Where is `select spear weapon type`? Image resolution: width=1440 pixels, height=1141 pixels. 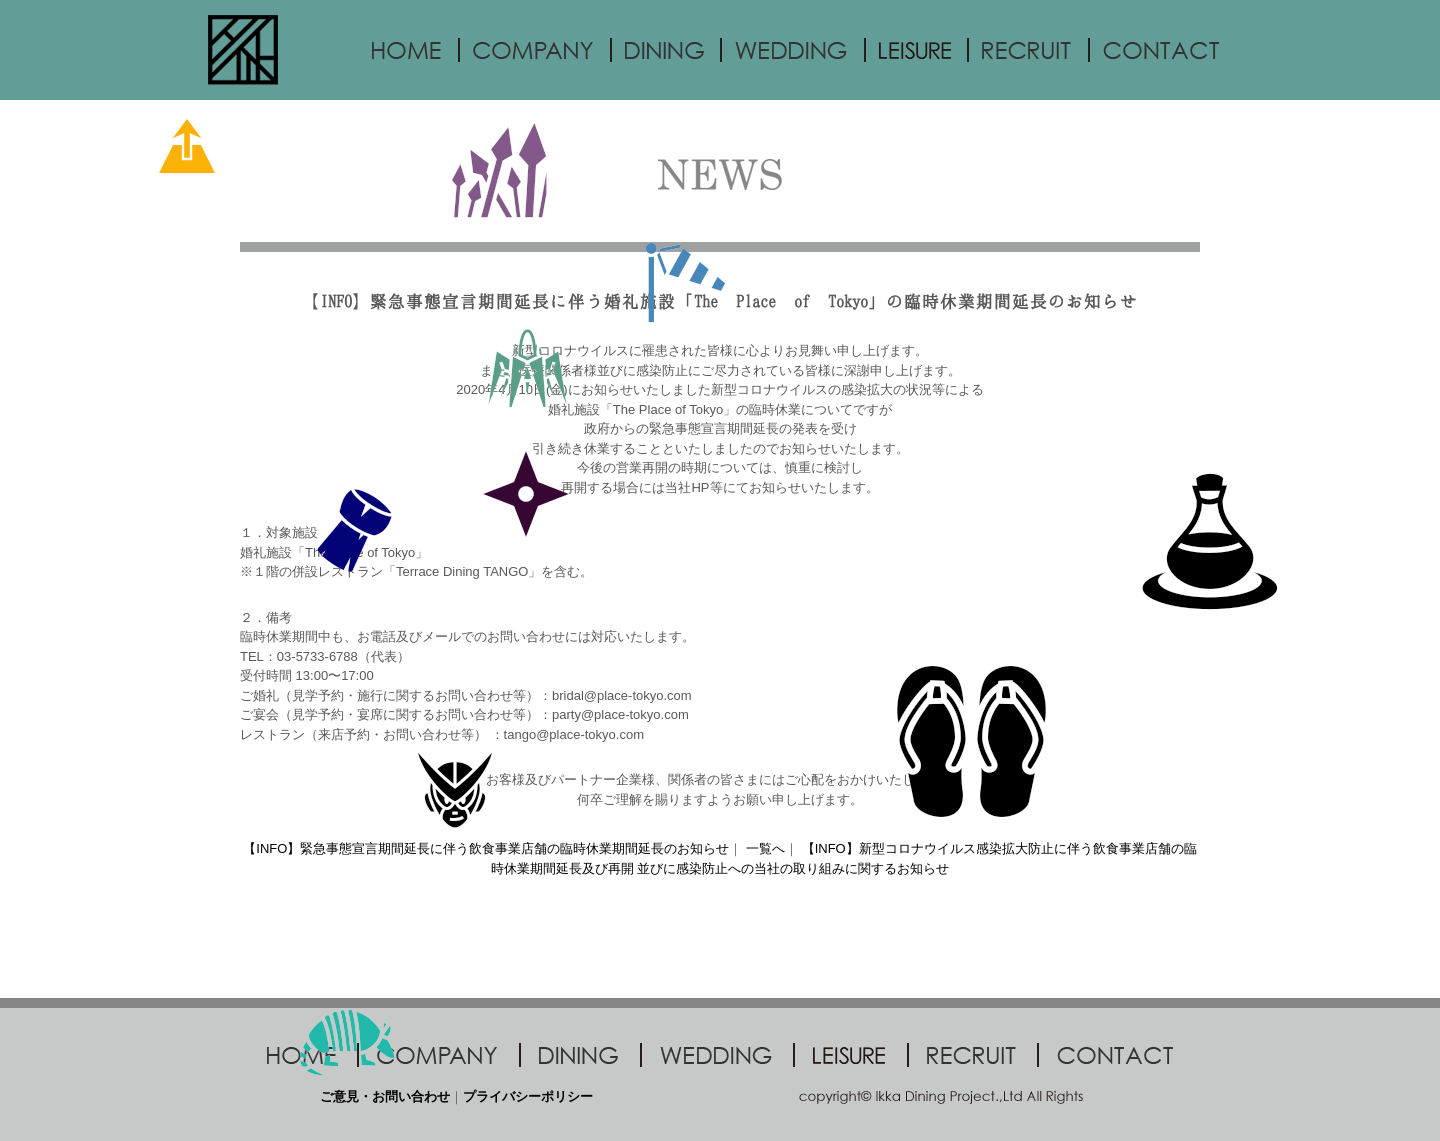 select spear weapon type is located at coordinates (499, 170).